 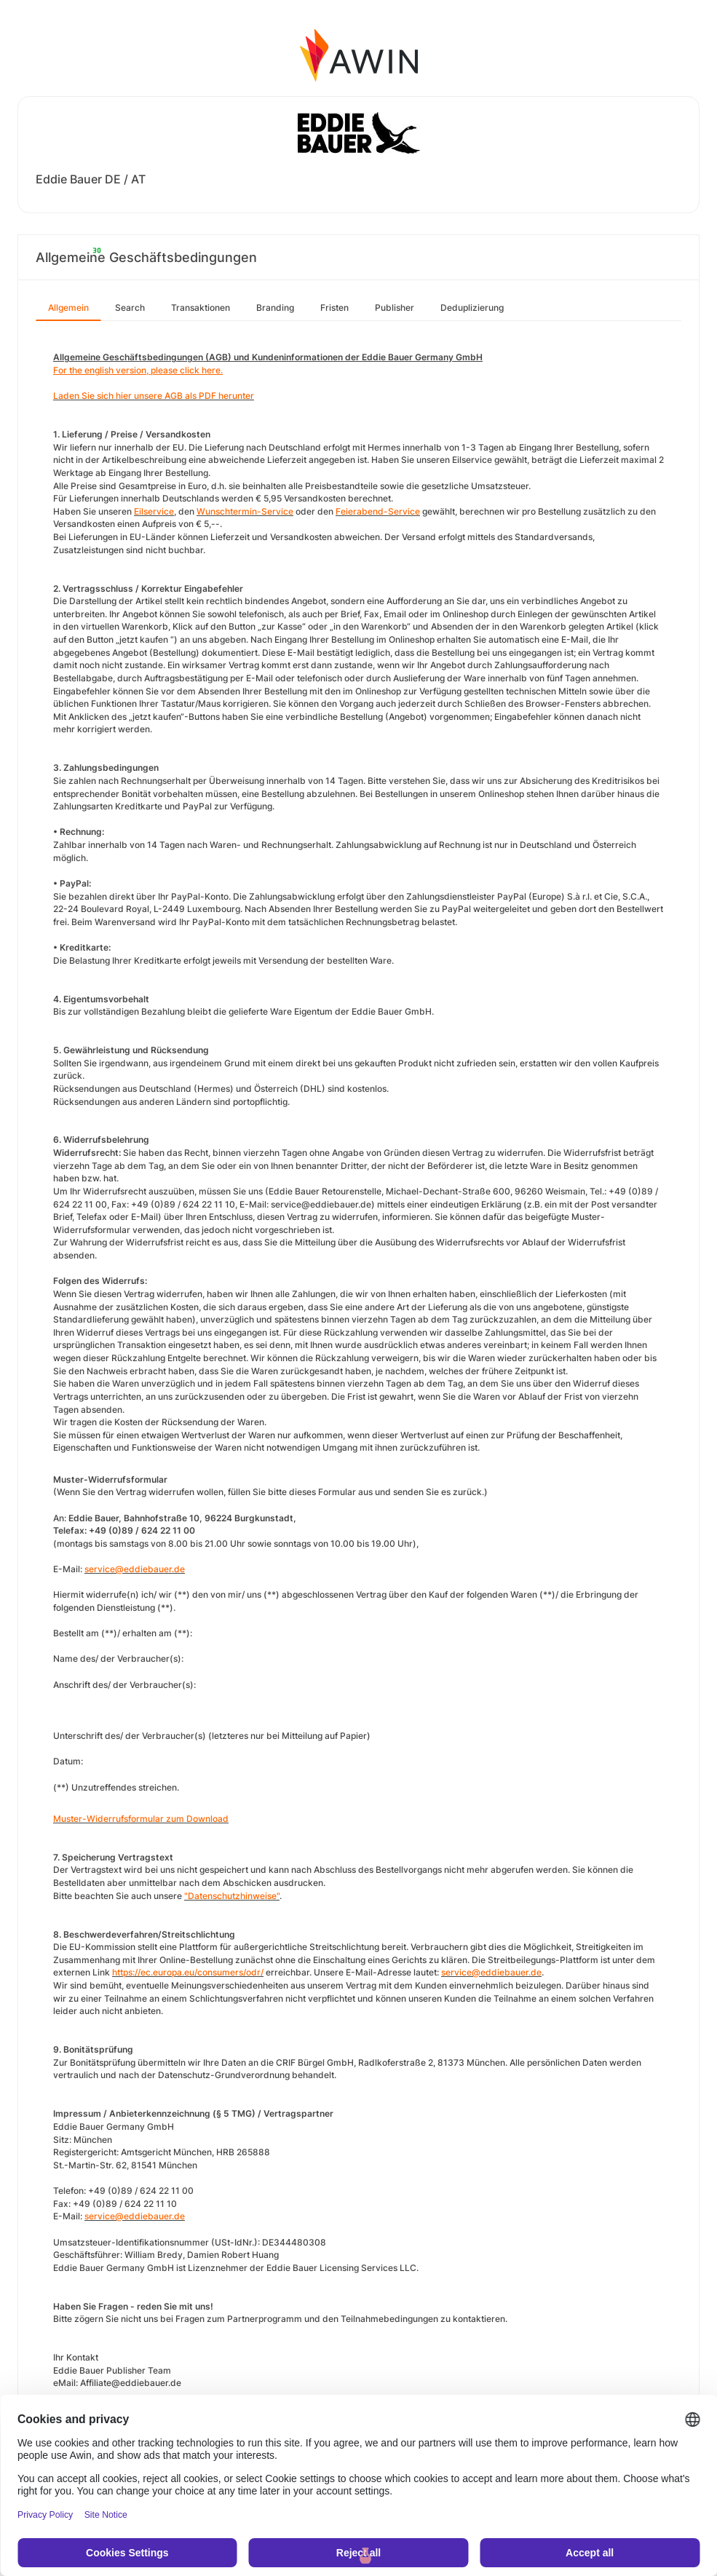 I want to click on indicates 30 items, days, or units, so click(x=97, y=250).